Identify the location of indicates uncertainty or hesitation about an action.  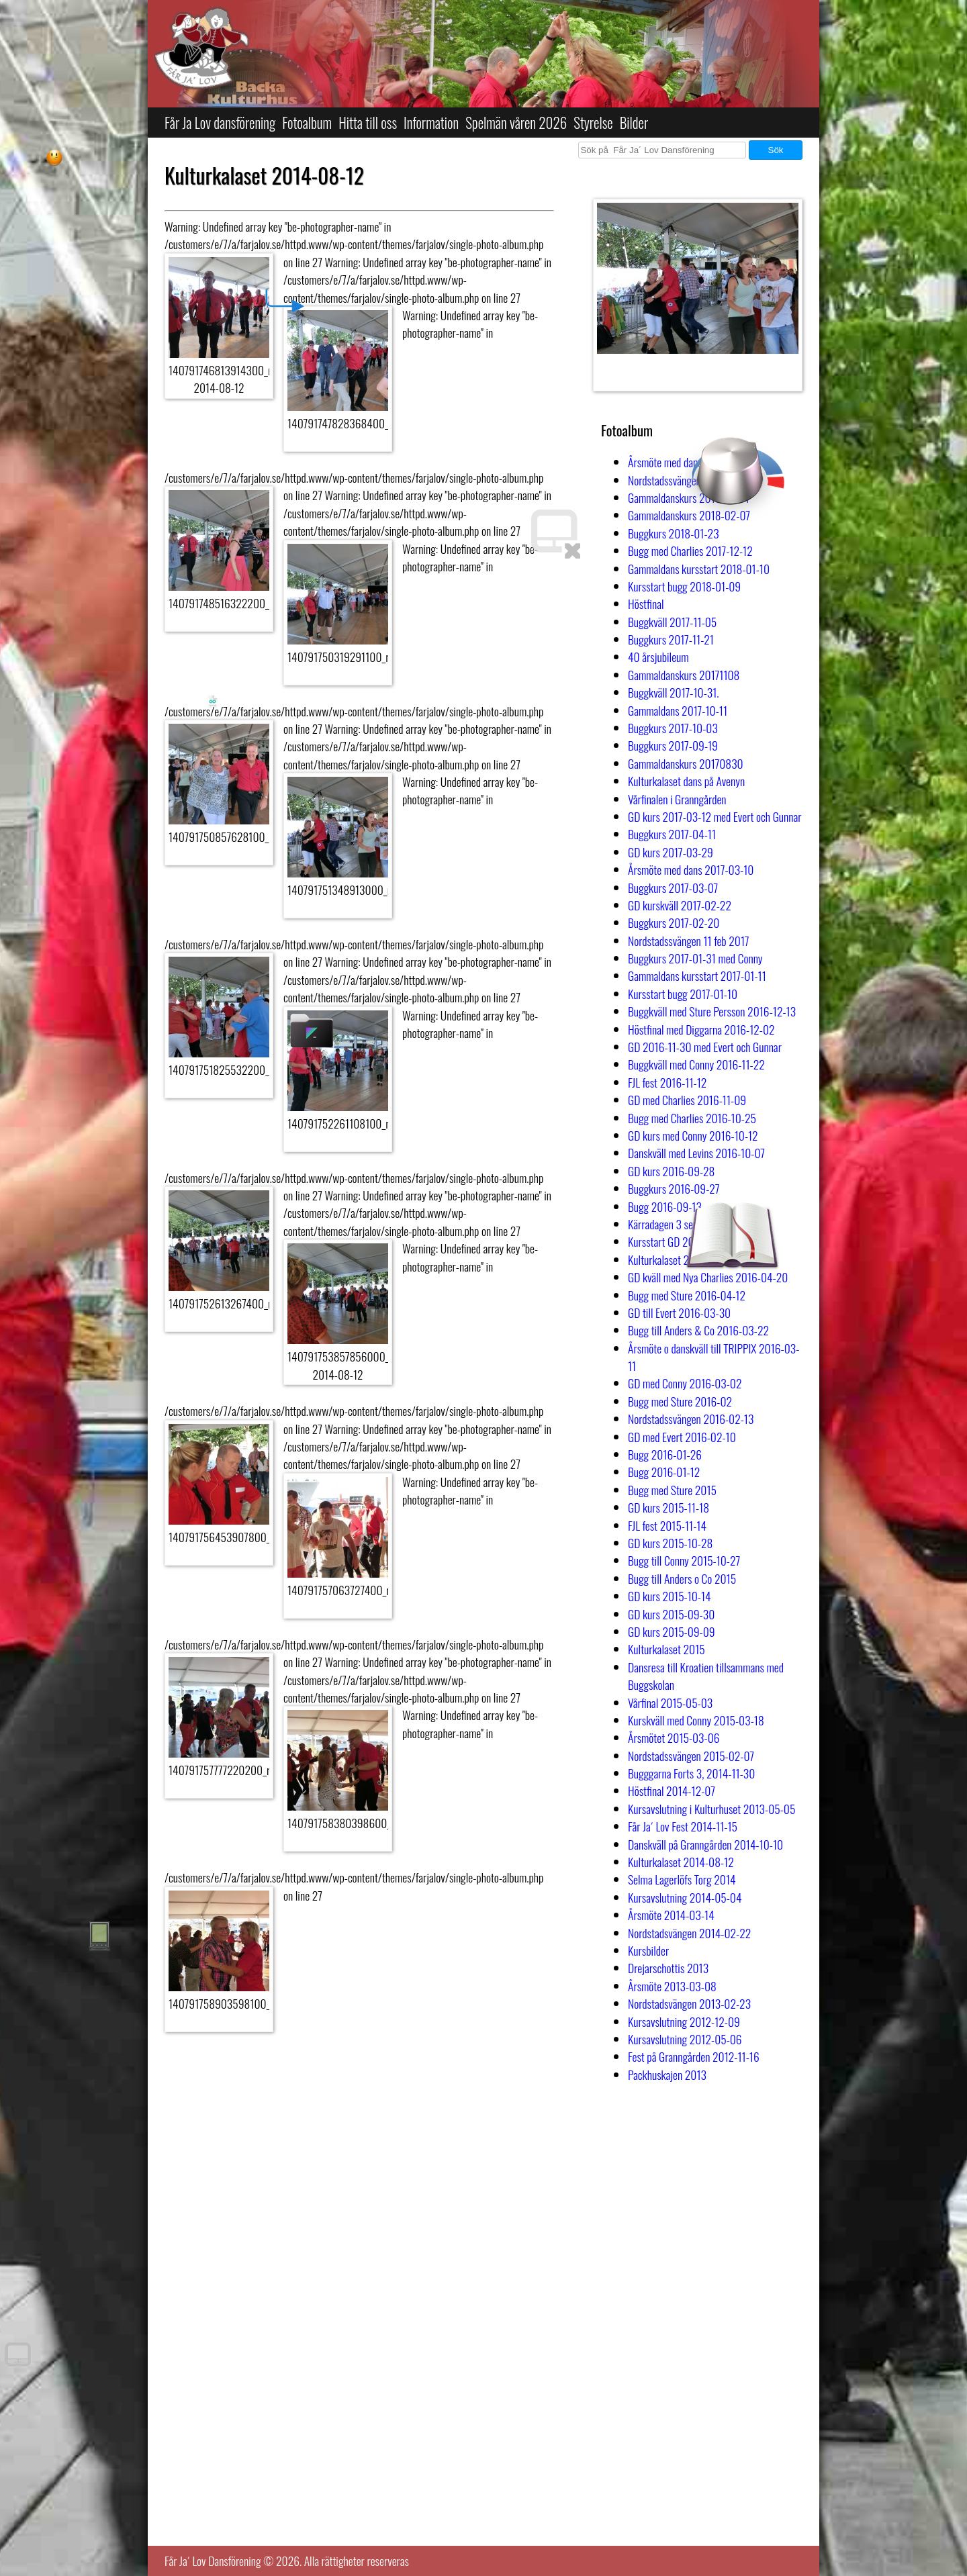
(54, 158).